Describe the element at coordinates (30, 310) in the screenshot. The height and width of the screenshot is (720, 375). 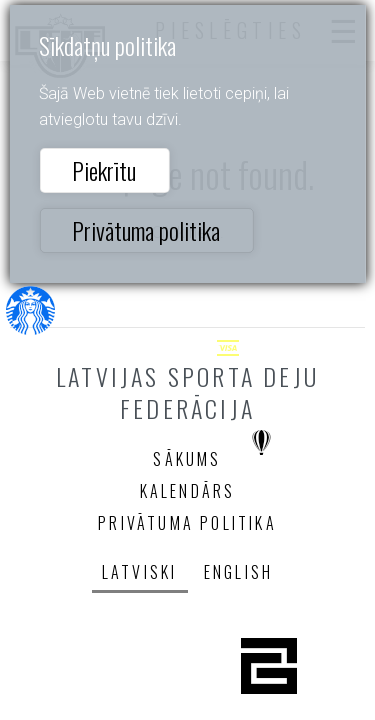
I see `open the Starbucks app` at that location.